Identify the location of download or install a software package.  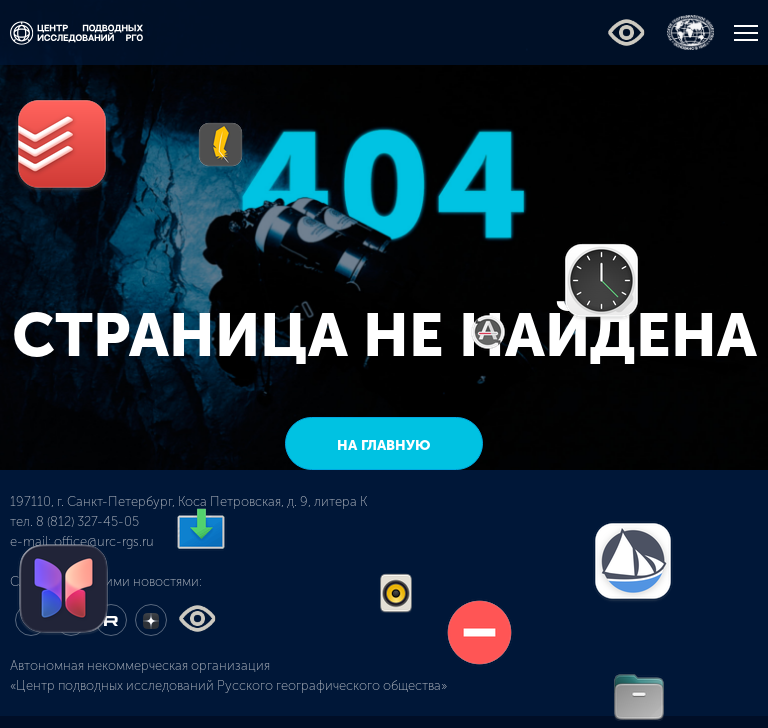
(201, 529).